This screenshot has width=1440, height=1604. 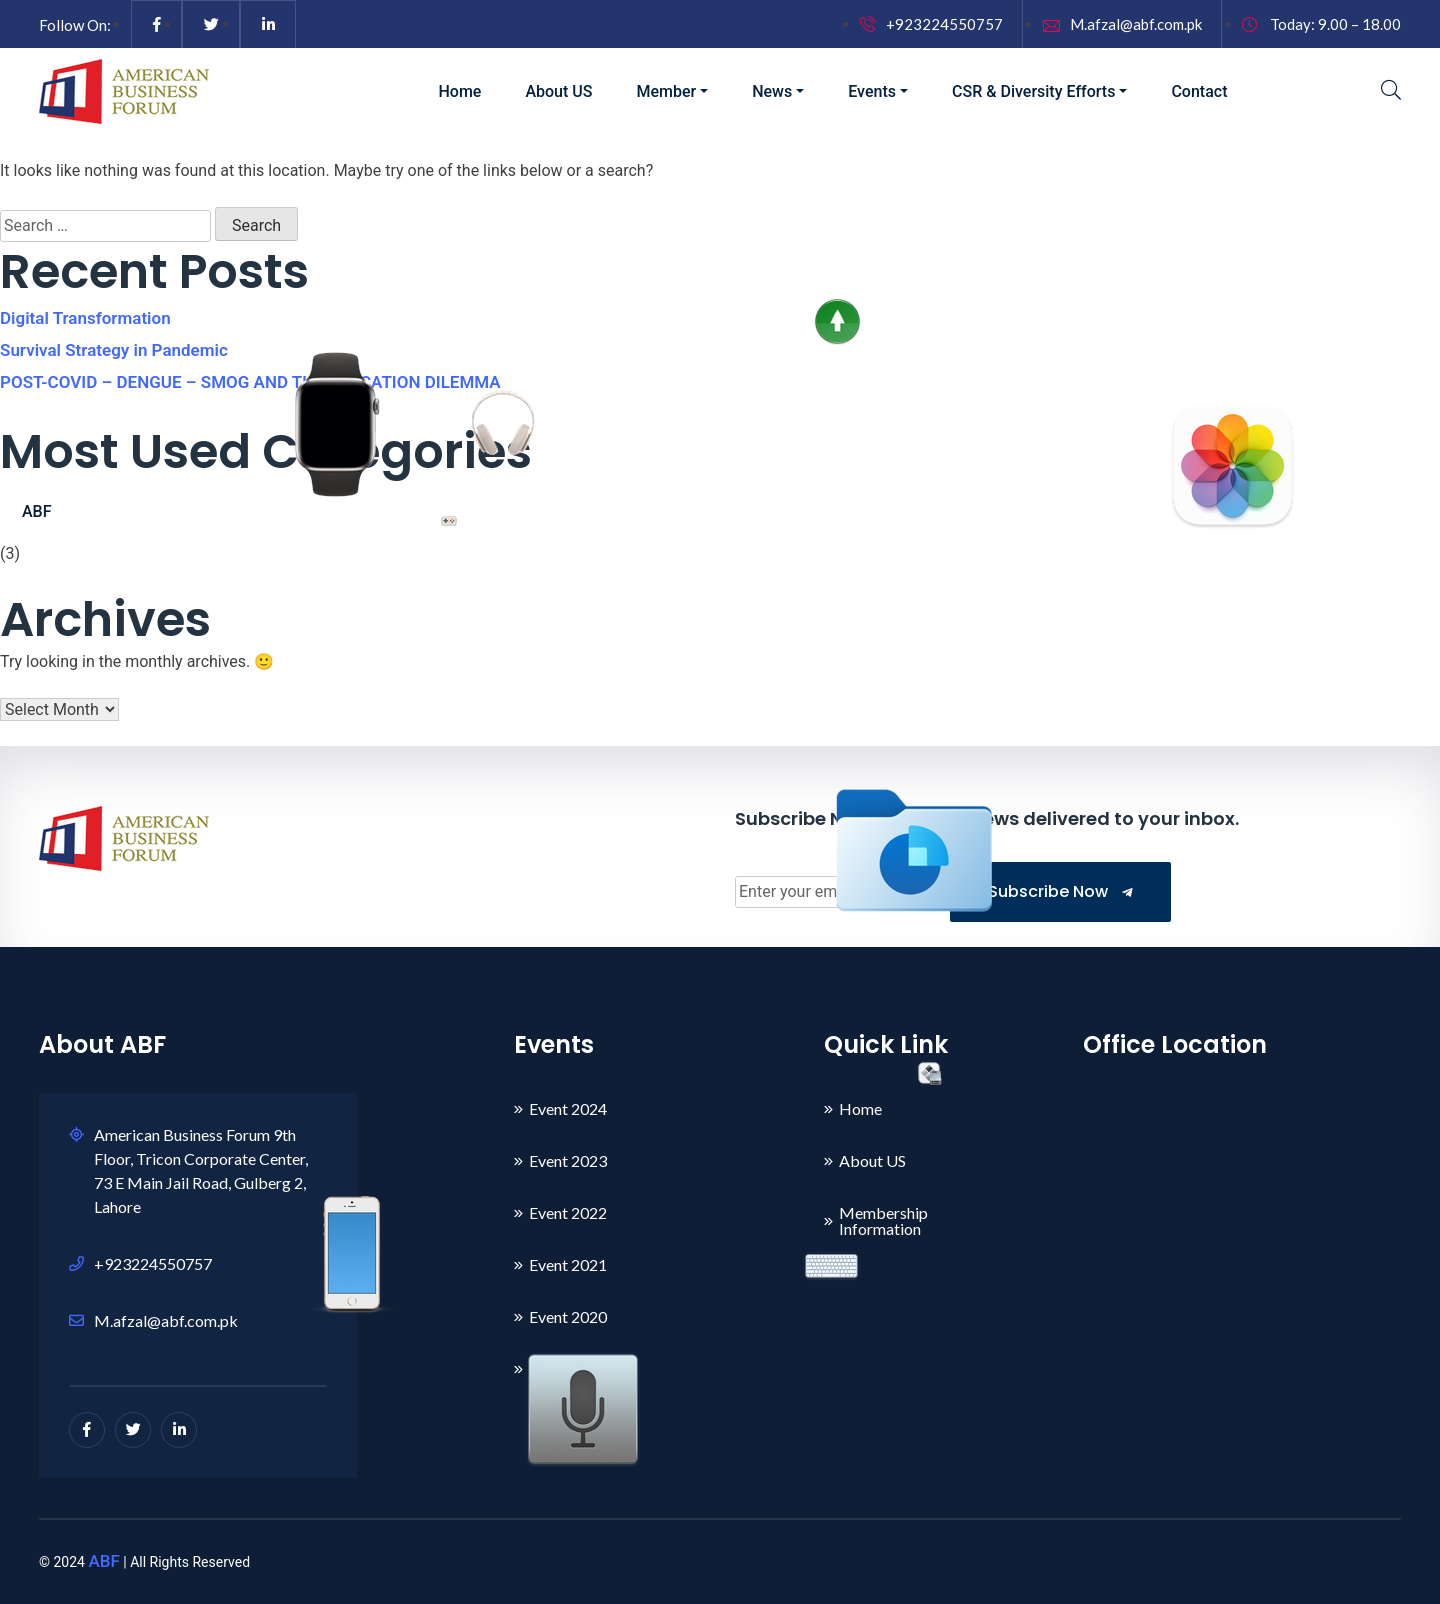 I want to click on activate voice dictation, so click(x=583, y=1409).